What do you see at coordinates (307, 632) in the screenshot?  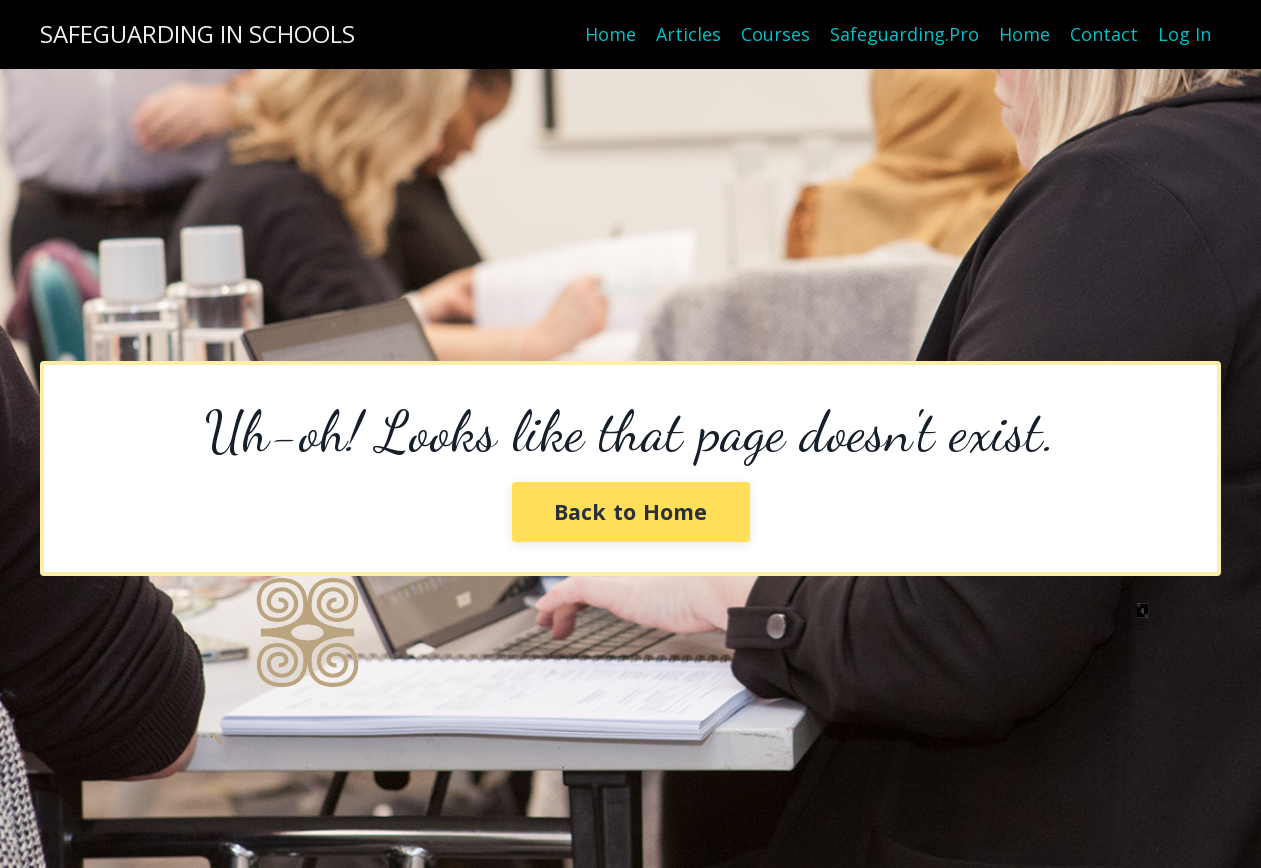 I see `dwennimmen adinkra symbol representing humility and strength` at bounding box center [307, 632].